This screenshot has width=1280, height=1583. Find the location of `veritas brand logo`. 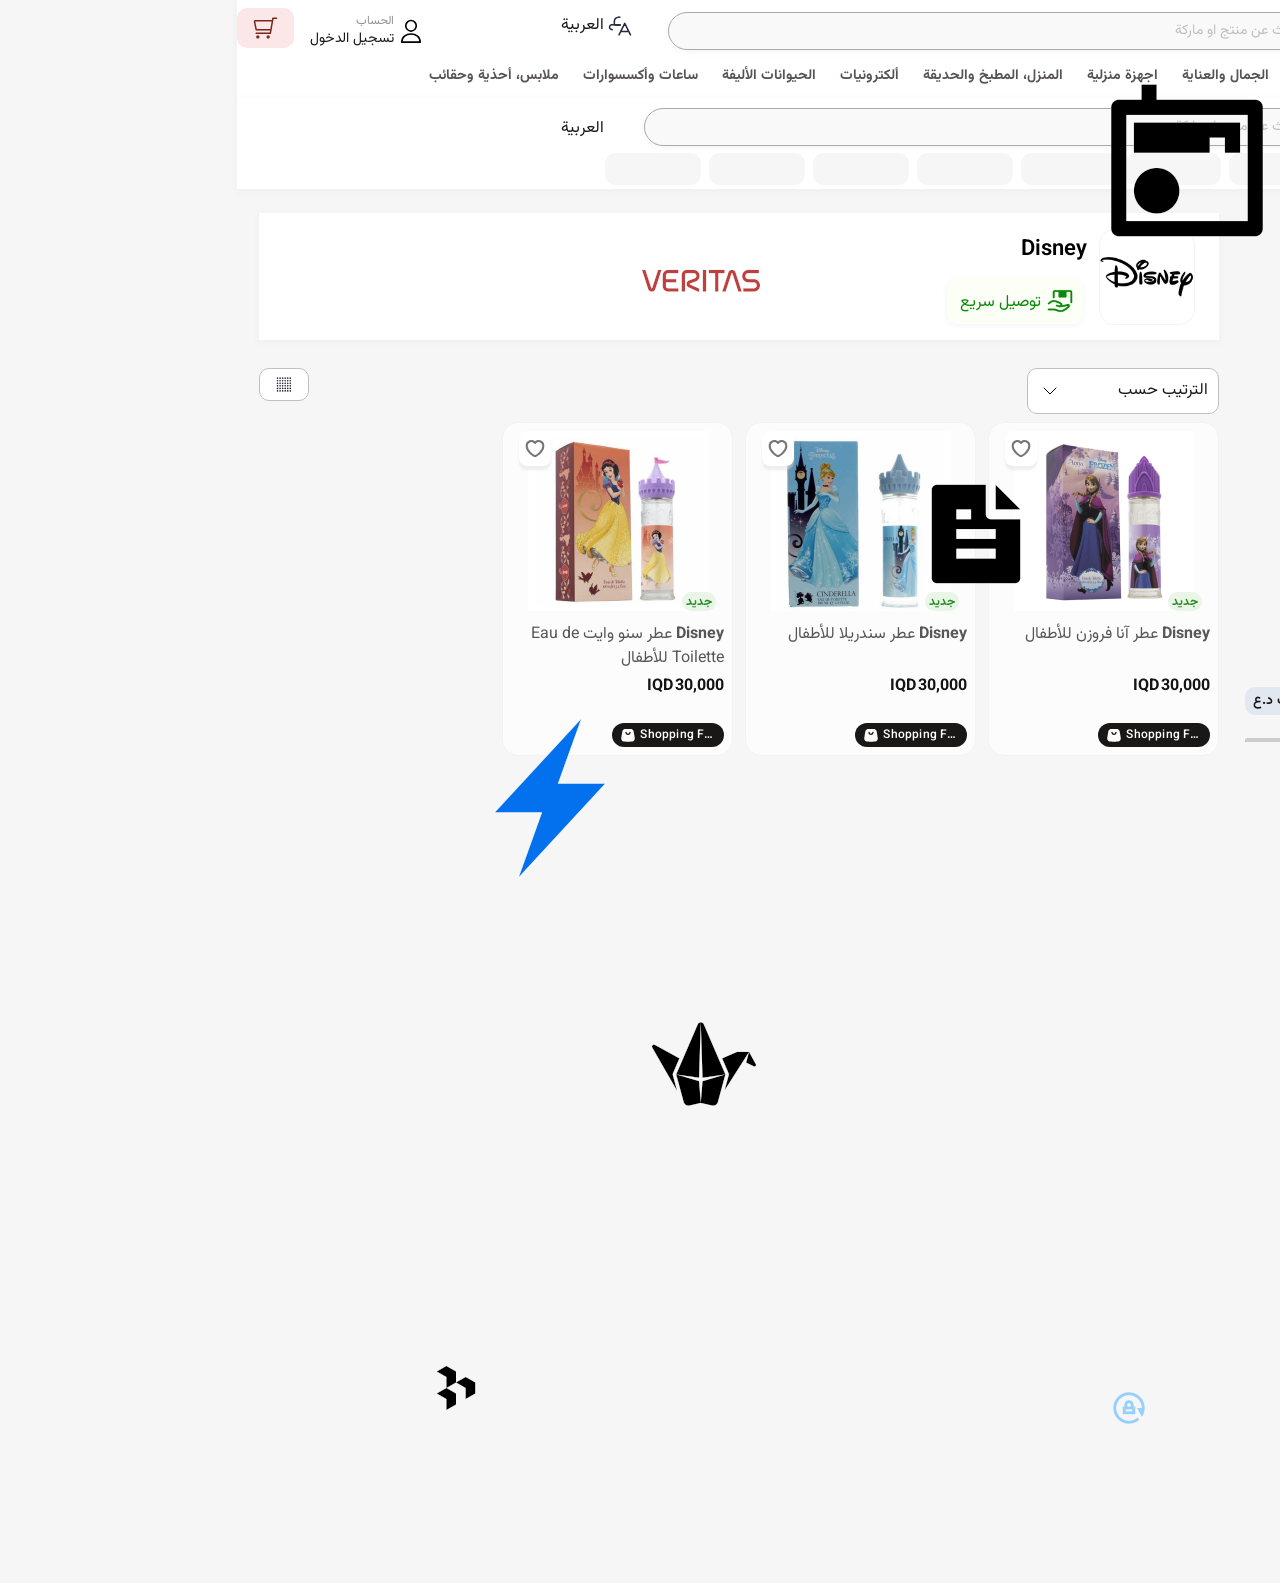

veritas brand logo is located at coordinates (701, 281).